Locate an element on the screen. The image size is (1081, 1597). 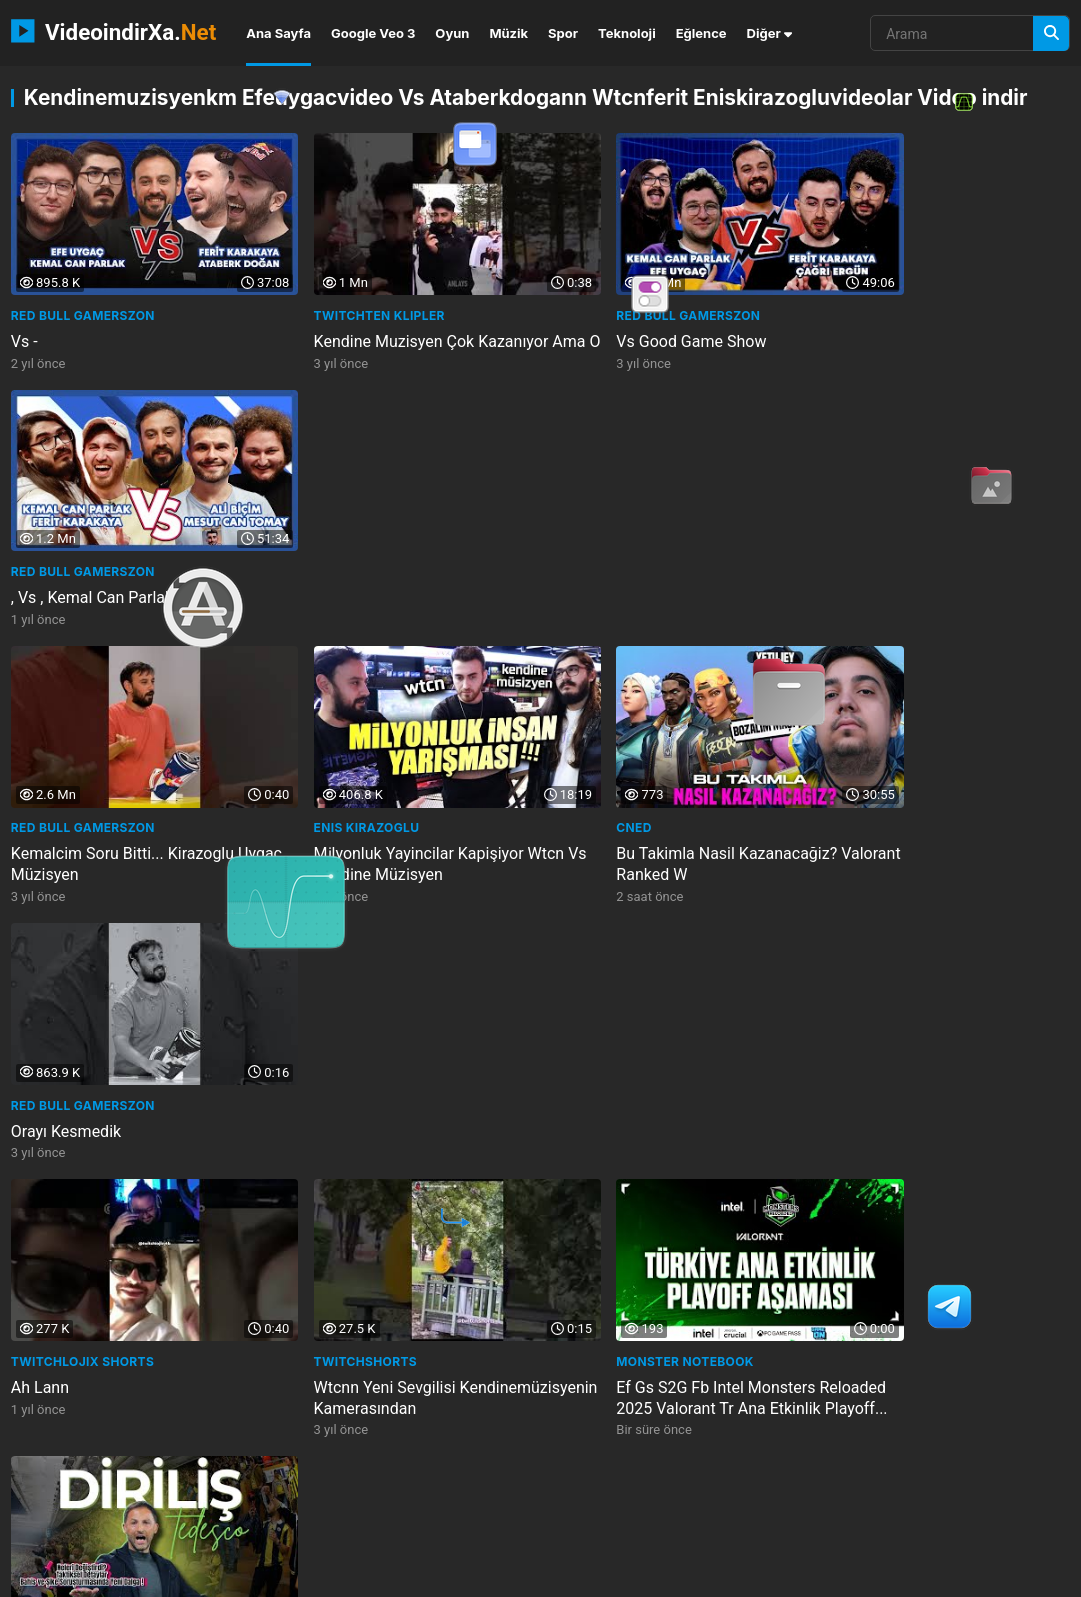
open the file manager application is located at coordinates (789, 692).